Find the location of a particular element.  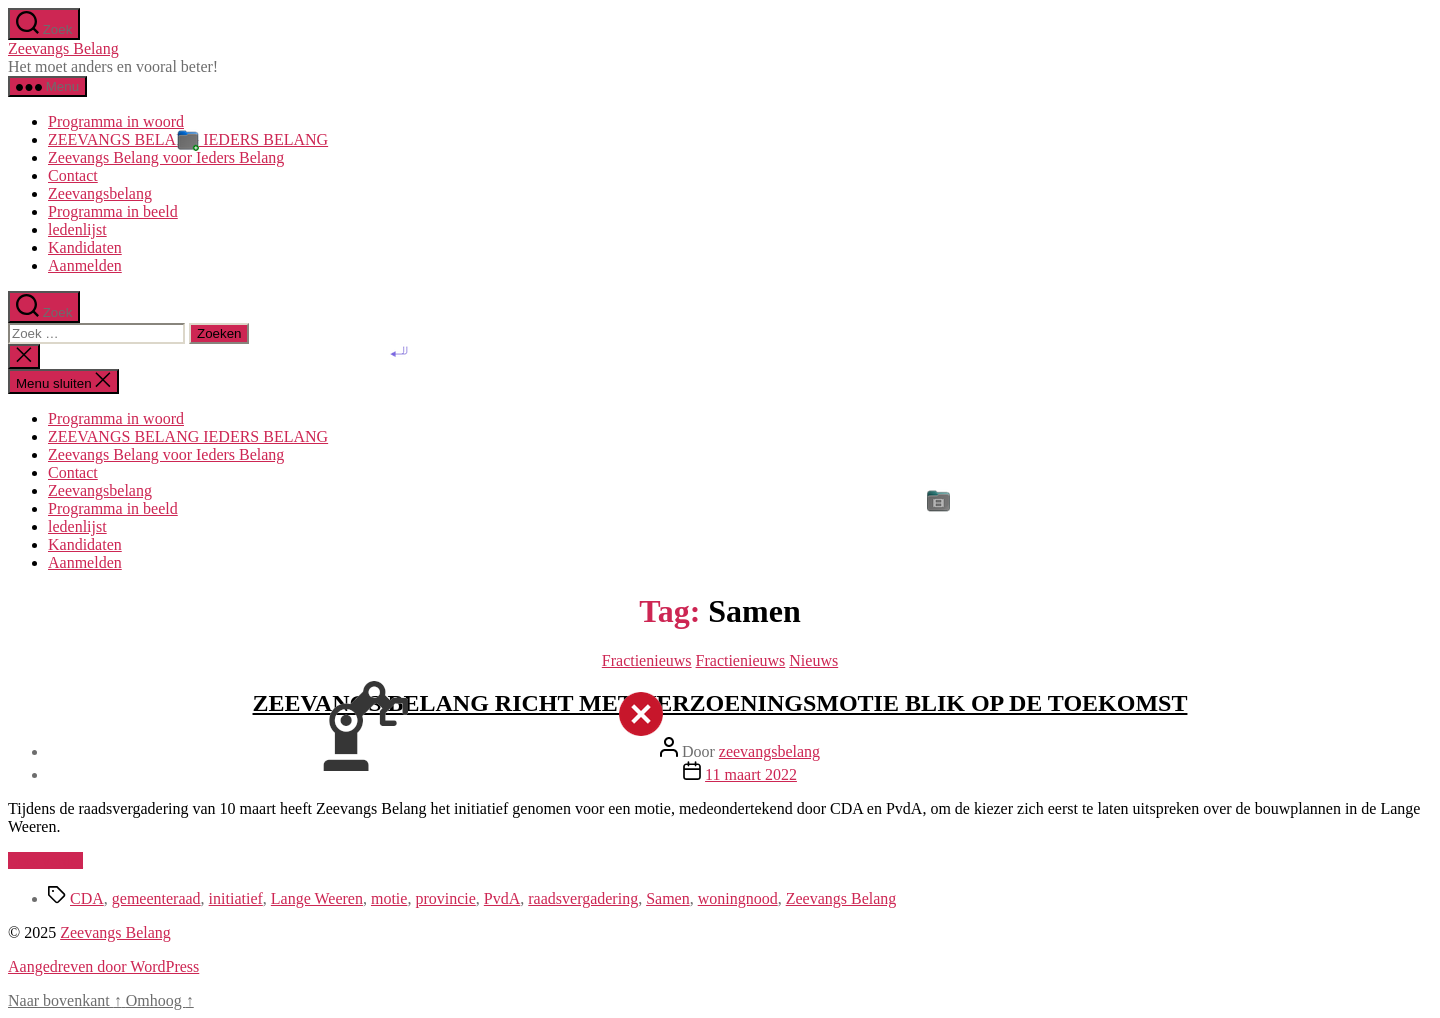

open builder or automation tools is located at coordinates (363, 726).